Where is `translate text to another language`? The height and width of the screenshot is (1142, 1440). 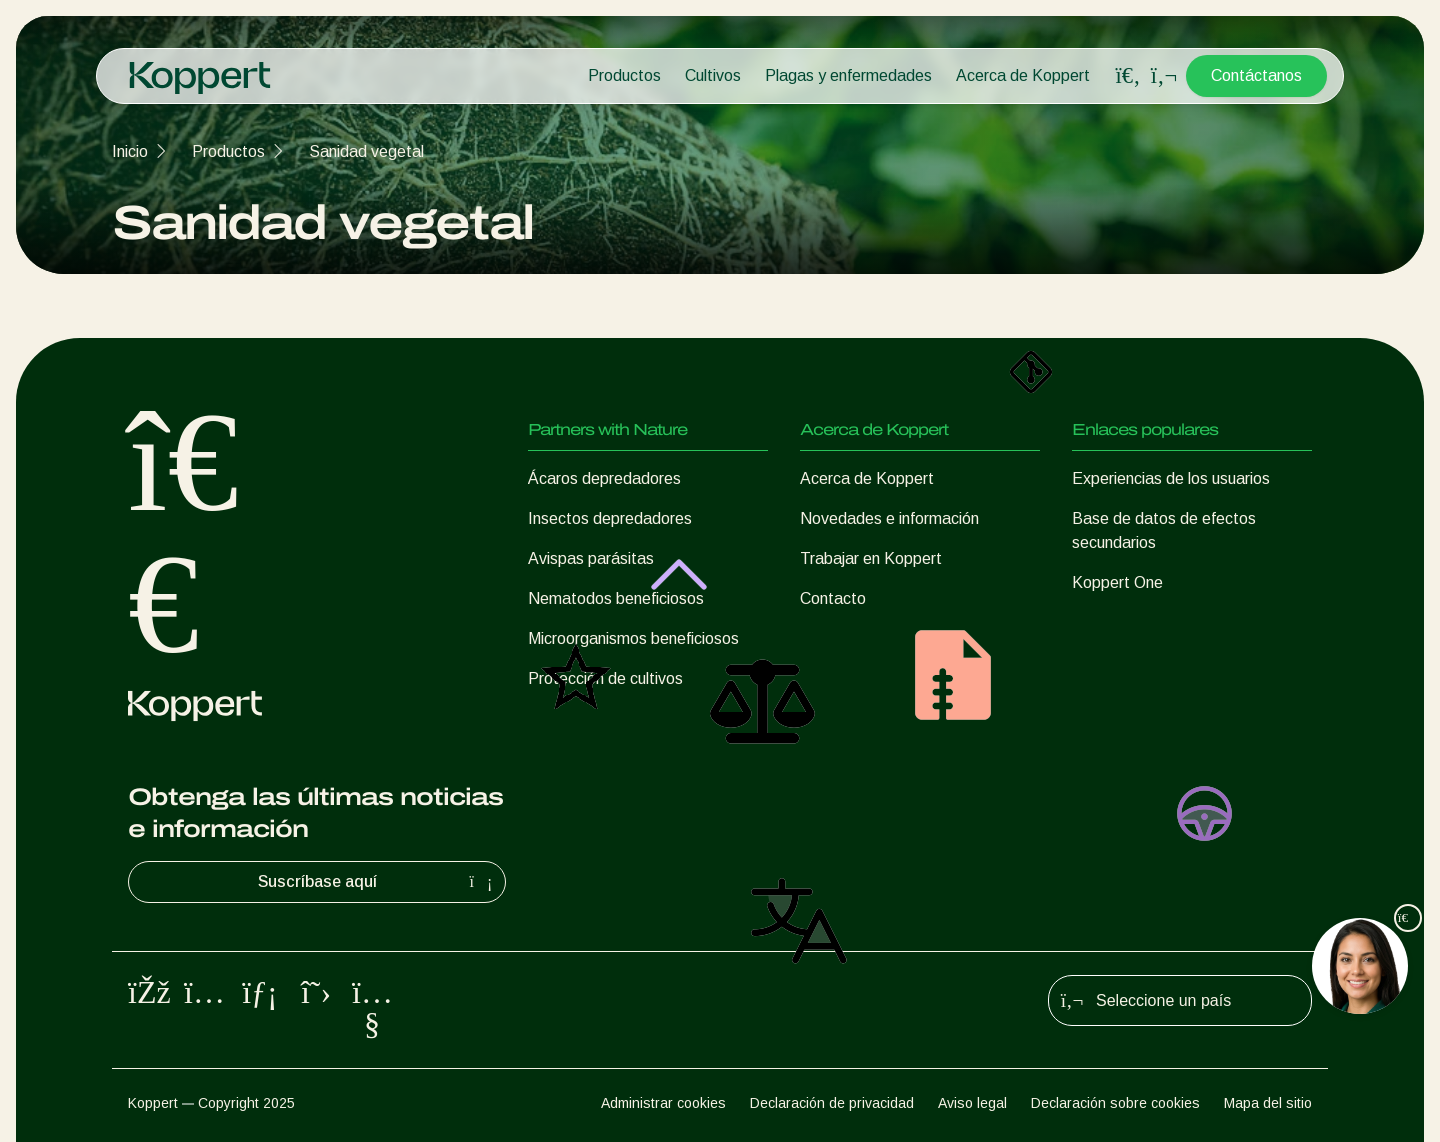 translate text to another language is located at coordinates (795, 922).